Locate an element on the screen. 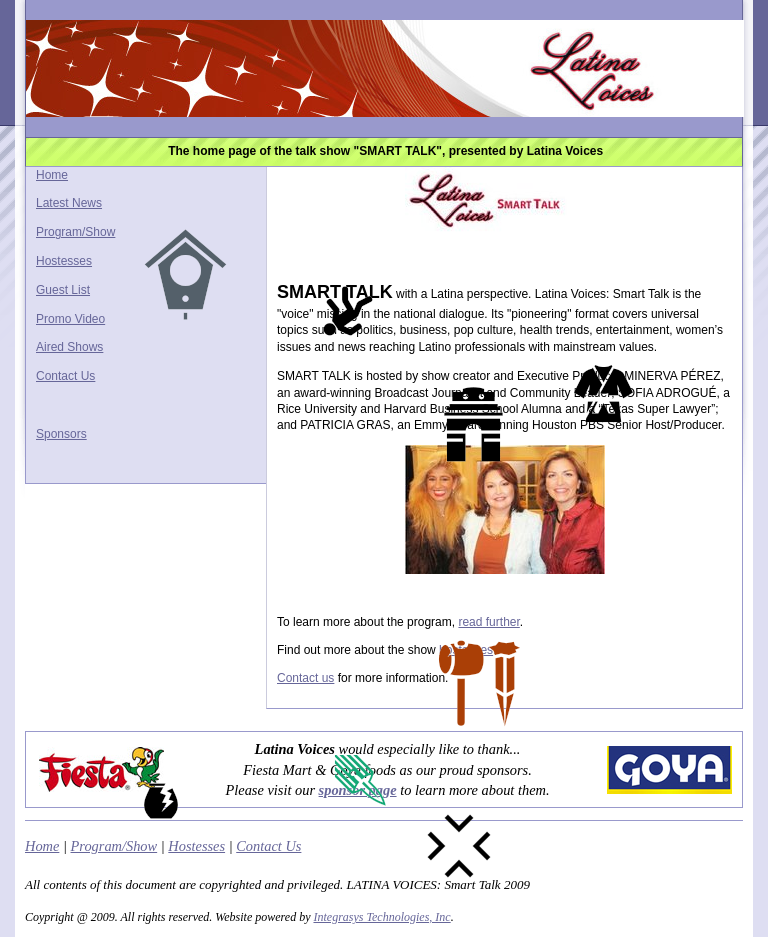  craft or equip stake and hammer weapons is located at coordinates (479, 683).